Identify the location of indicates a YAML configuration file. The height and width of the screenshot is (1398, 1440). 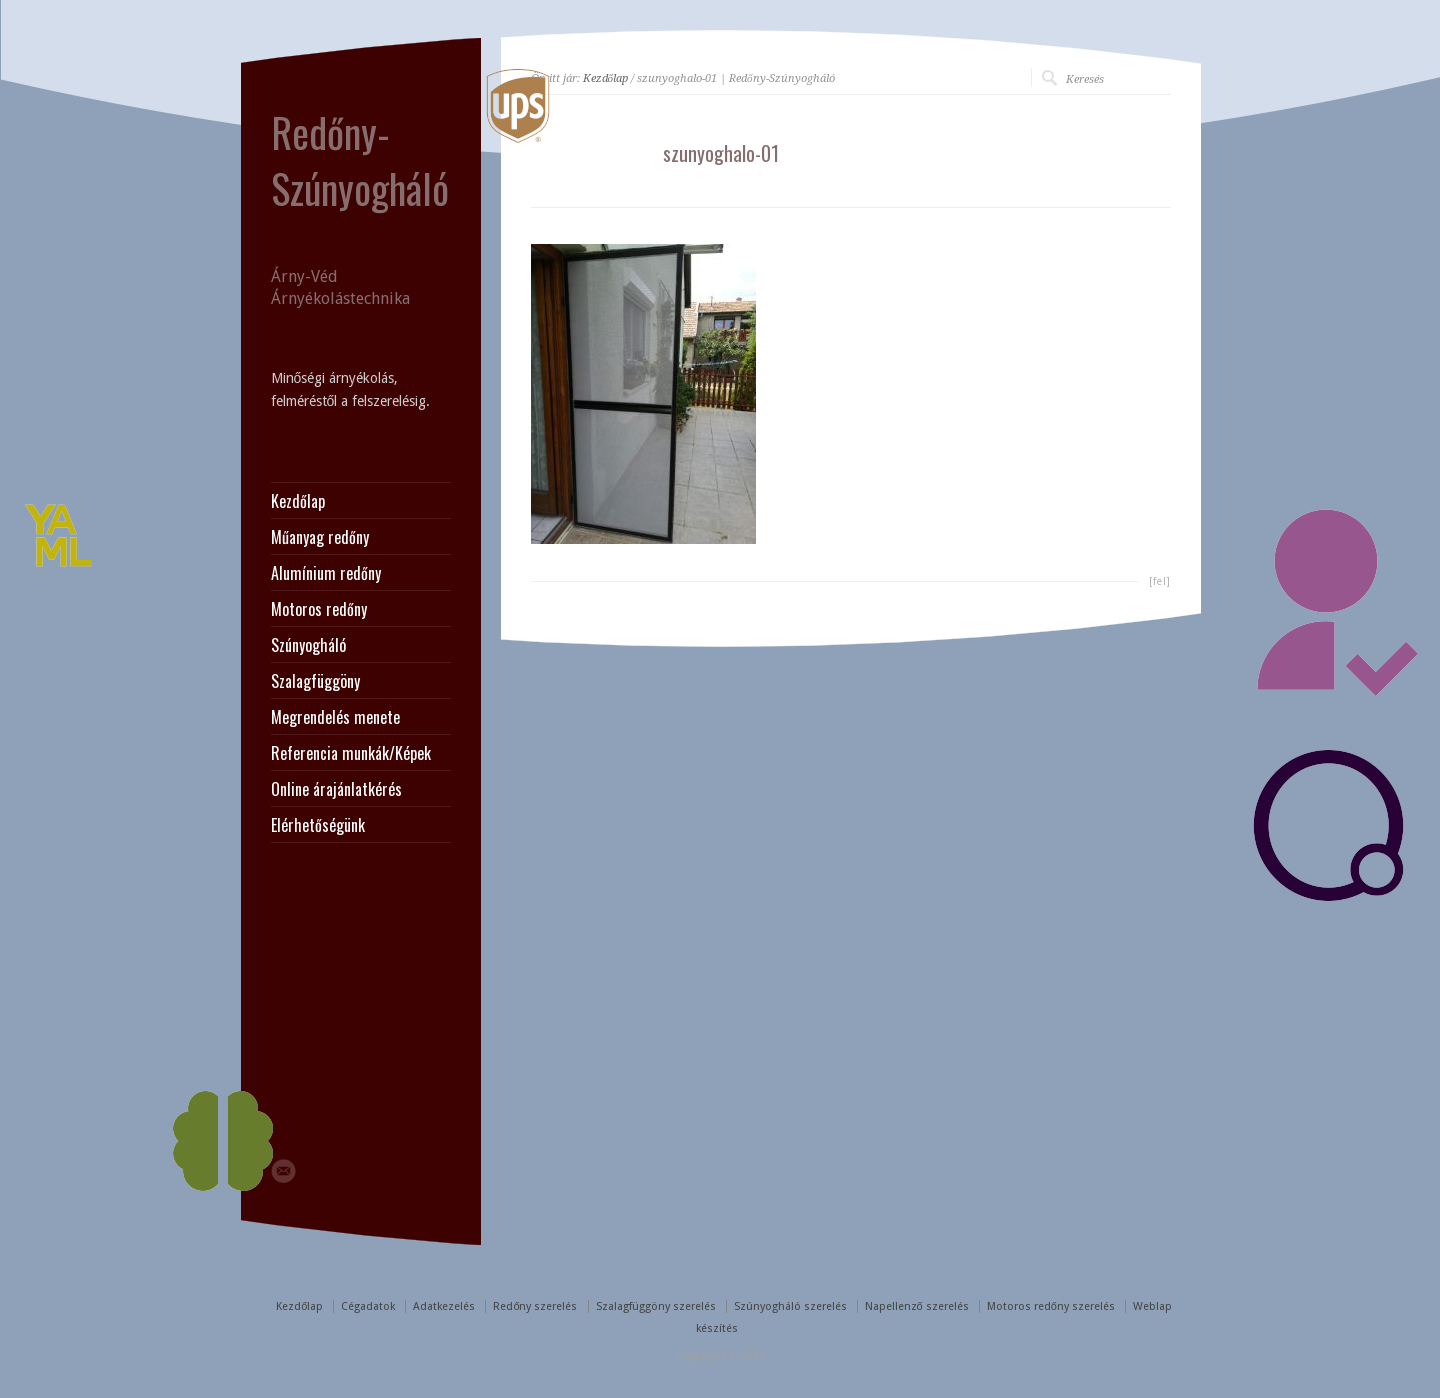
(58, 535).